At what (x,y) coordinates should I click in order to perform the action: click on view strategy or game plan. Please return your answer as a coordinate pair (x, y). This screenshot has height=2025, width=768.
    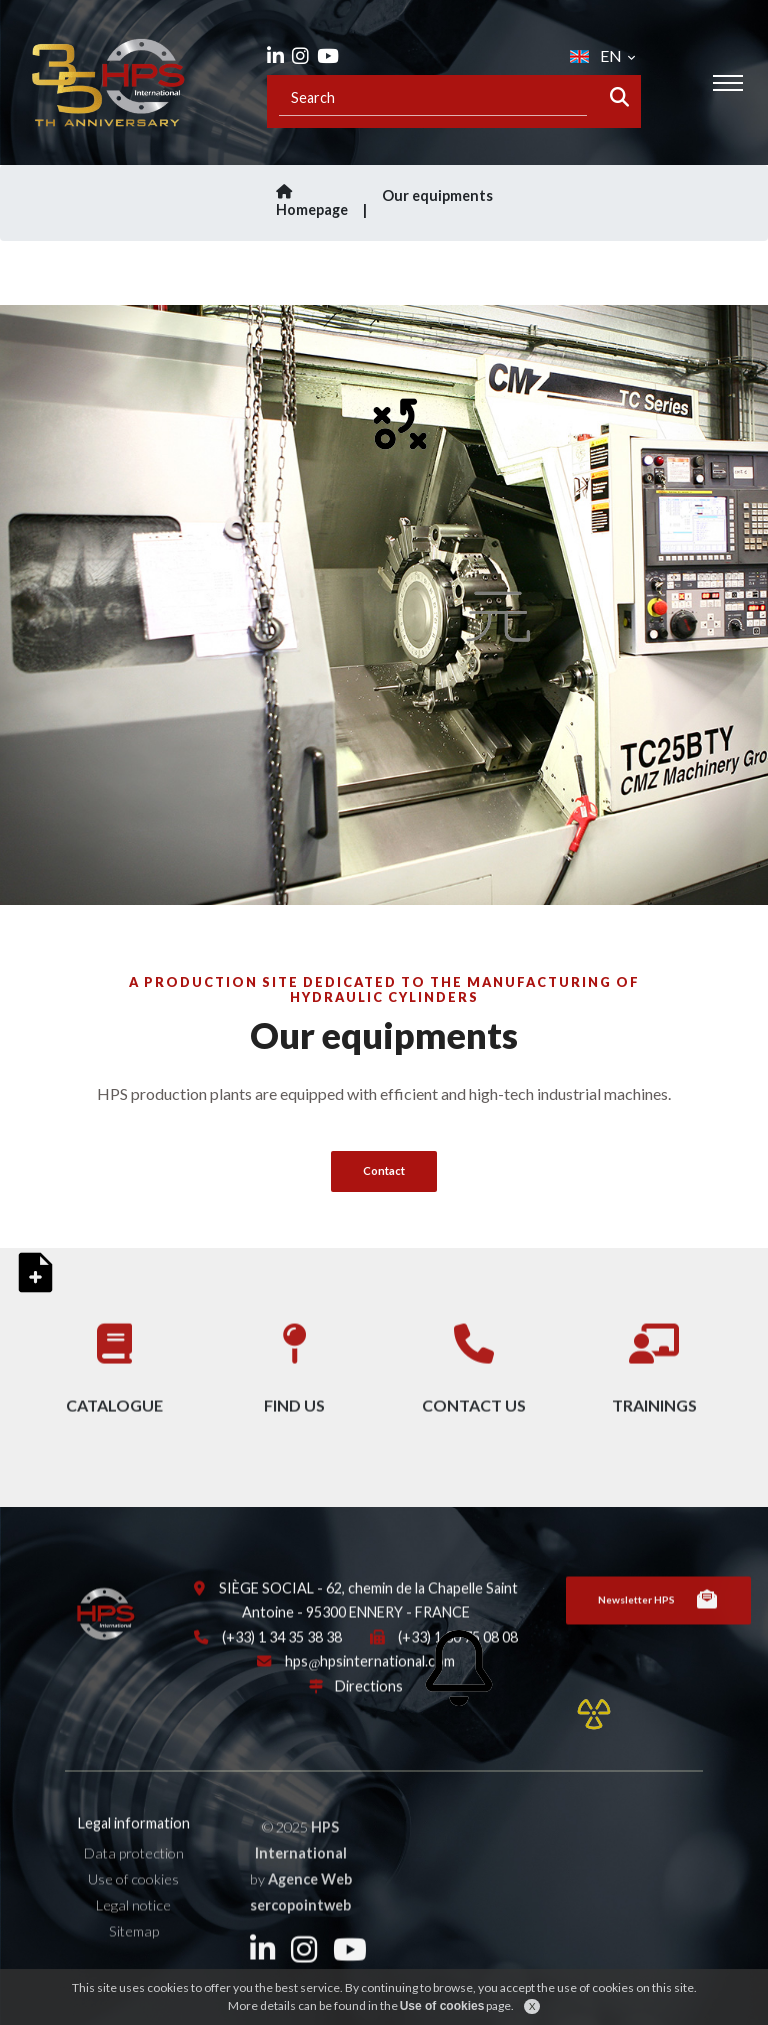
    Looking at the image, I should click on (398, 424).